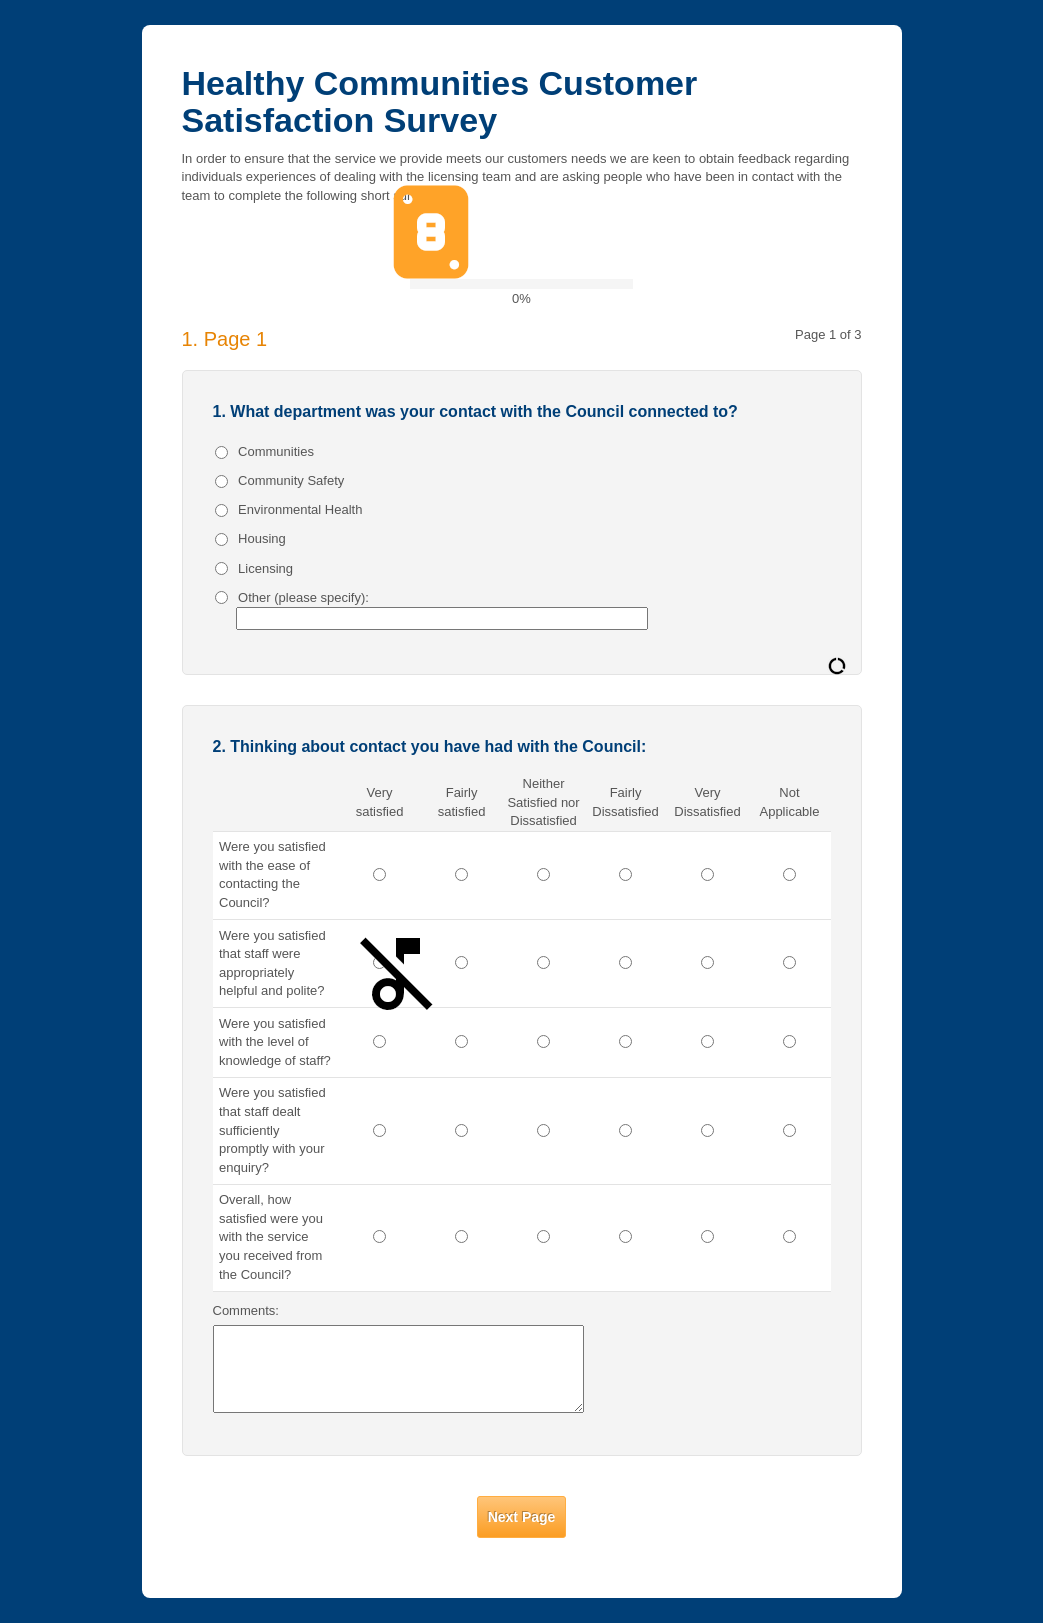 Image resolution: width=1043 pixels, height=1623 pixels. Describe the element at coordinates (431, 232) in the screenshot. I see `play the 8 card in a card game` at that location.